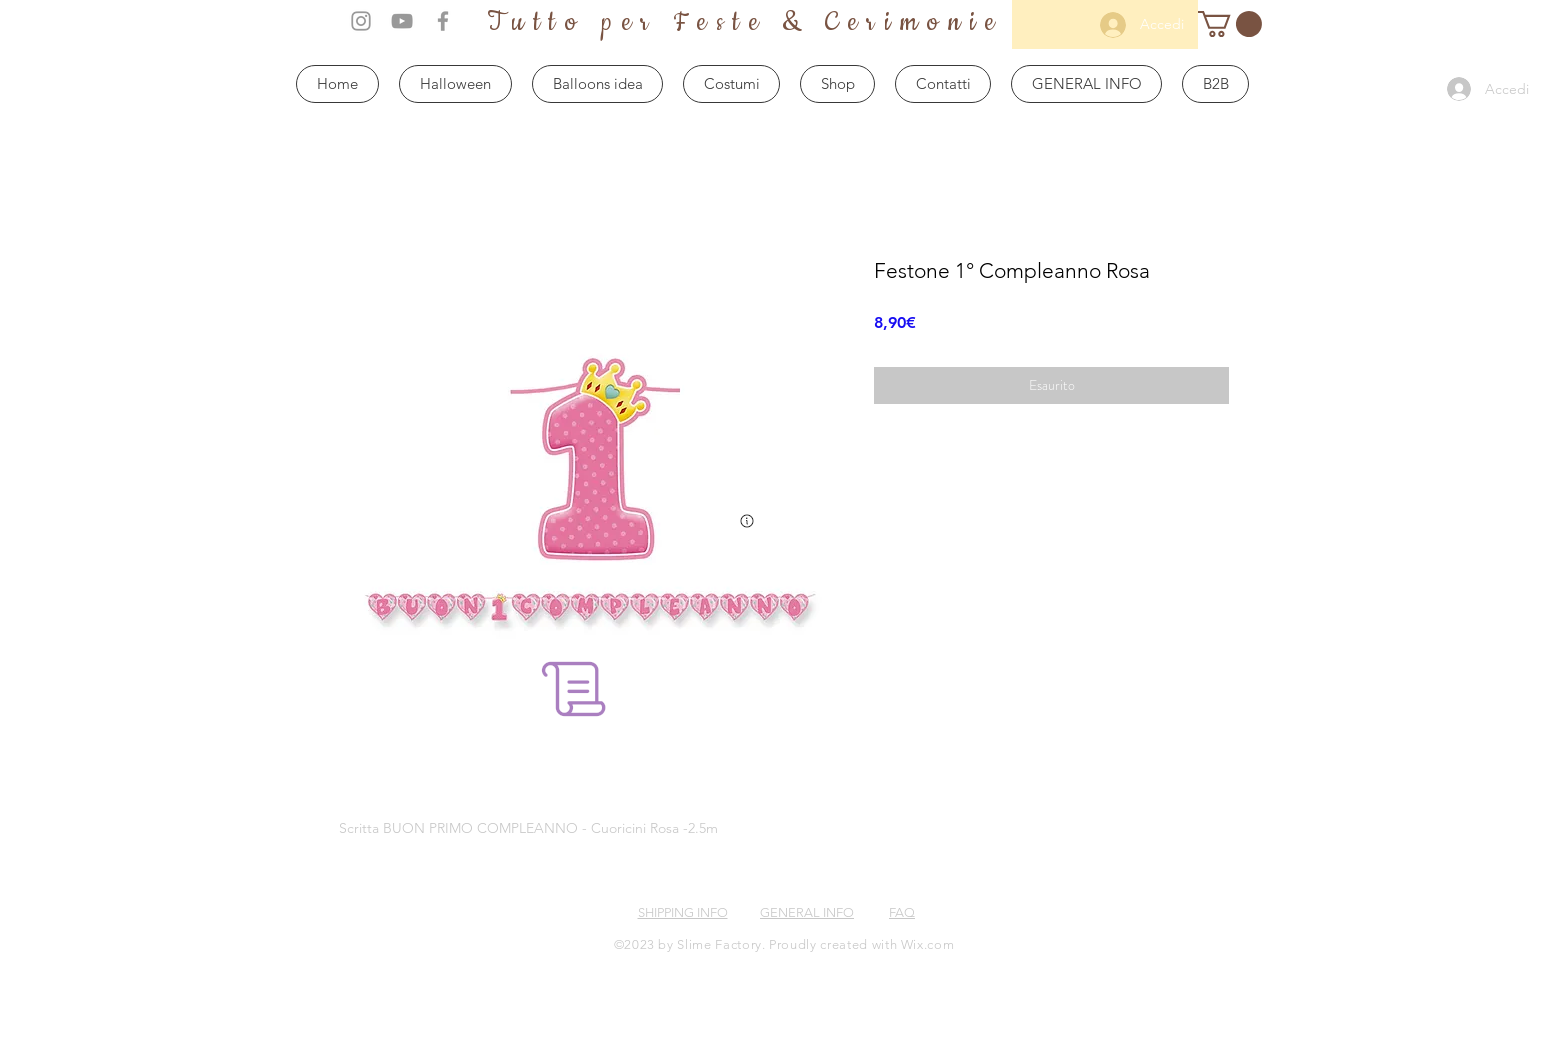 Image resolution: width=1568 pixels, height=1039 pixels. What do you see at coordinates (747, 521) in the screenshot?
I see `view more information or details` at bounding box center [747, 521].